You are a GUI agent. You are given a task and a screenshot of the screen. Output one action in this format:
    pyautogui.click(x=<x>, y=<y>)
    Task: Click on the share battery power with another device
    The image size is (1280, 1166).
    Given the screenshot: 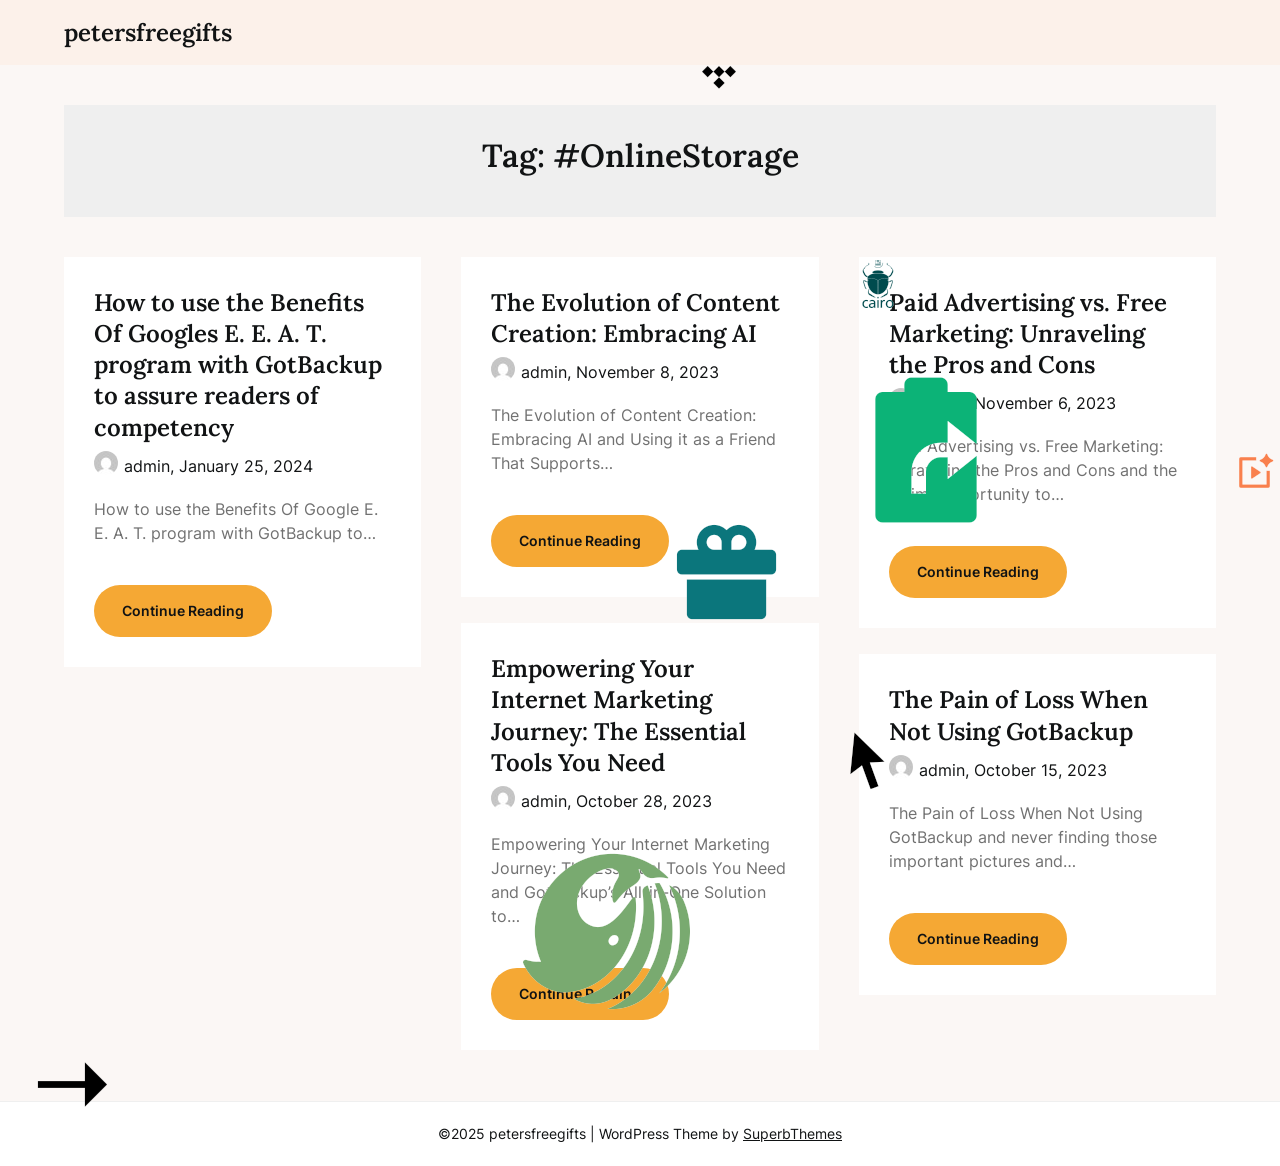 What is the action you would take?
    pyautogui.click(x=926, y=450)
    